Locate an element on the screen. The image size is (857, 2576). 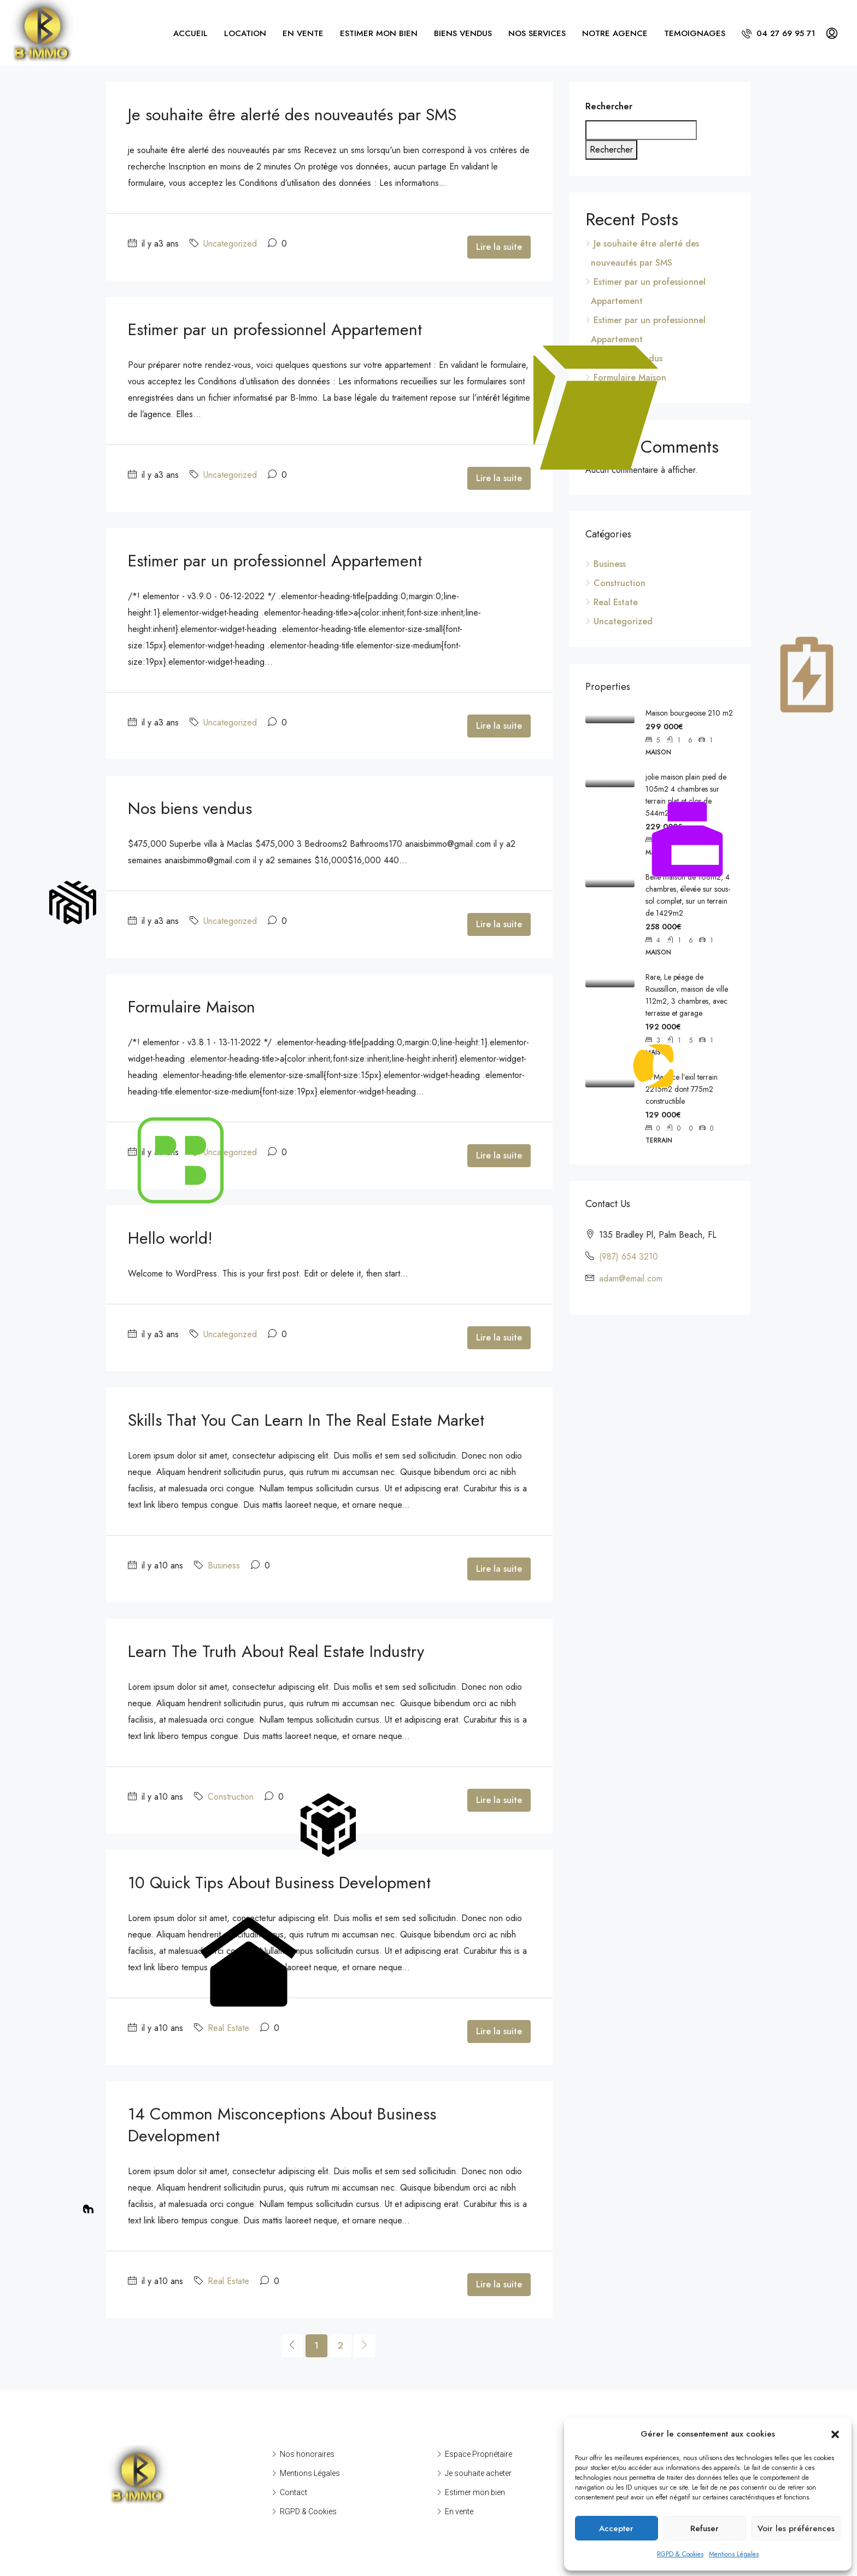
bnb chain logo is located at coordinates (328, 1825).